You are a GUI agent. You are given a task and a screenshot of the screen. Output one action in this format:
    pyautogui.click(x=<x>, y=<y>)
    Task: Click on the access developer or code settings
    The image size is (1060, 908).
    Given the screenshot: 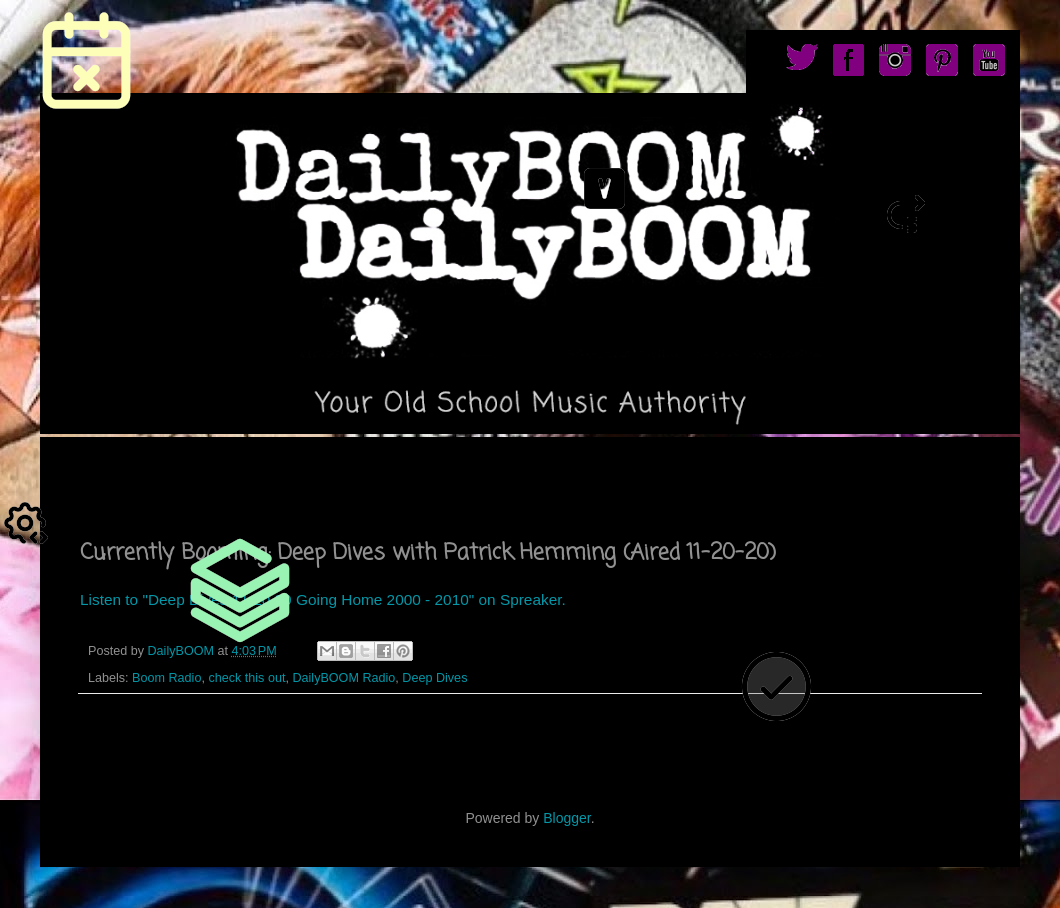 What is the action you would take?
    pyautogui.click(x=25, y=523)
    